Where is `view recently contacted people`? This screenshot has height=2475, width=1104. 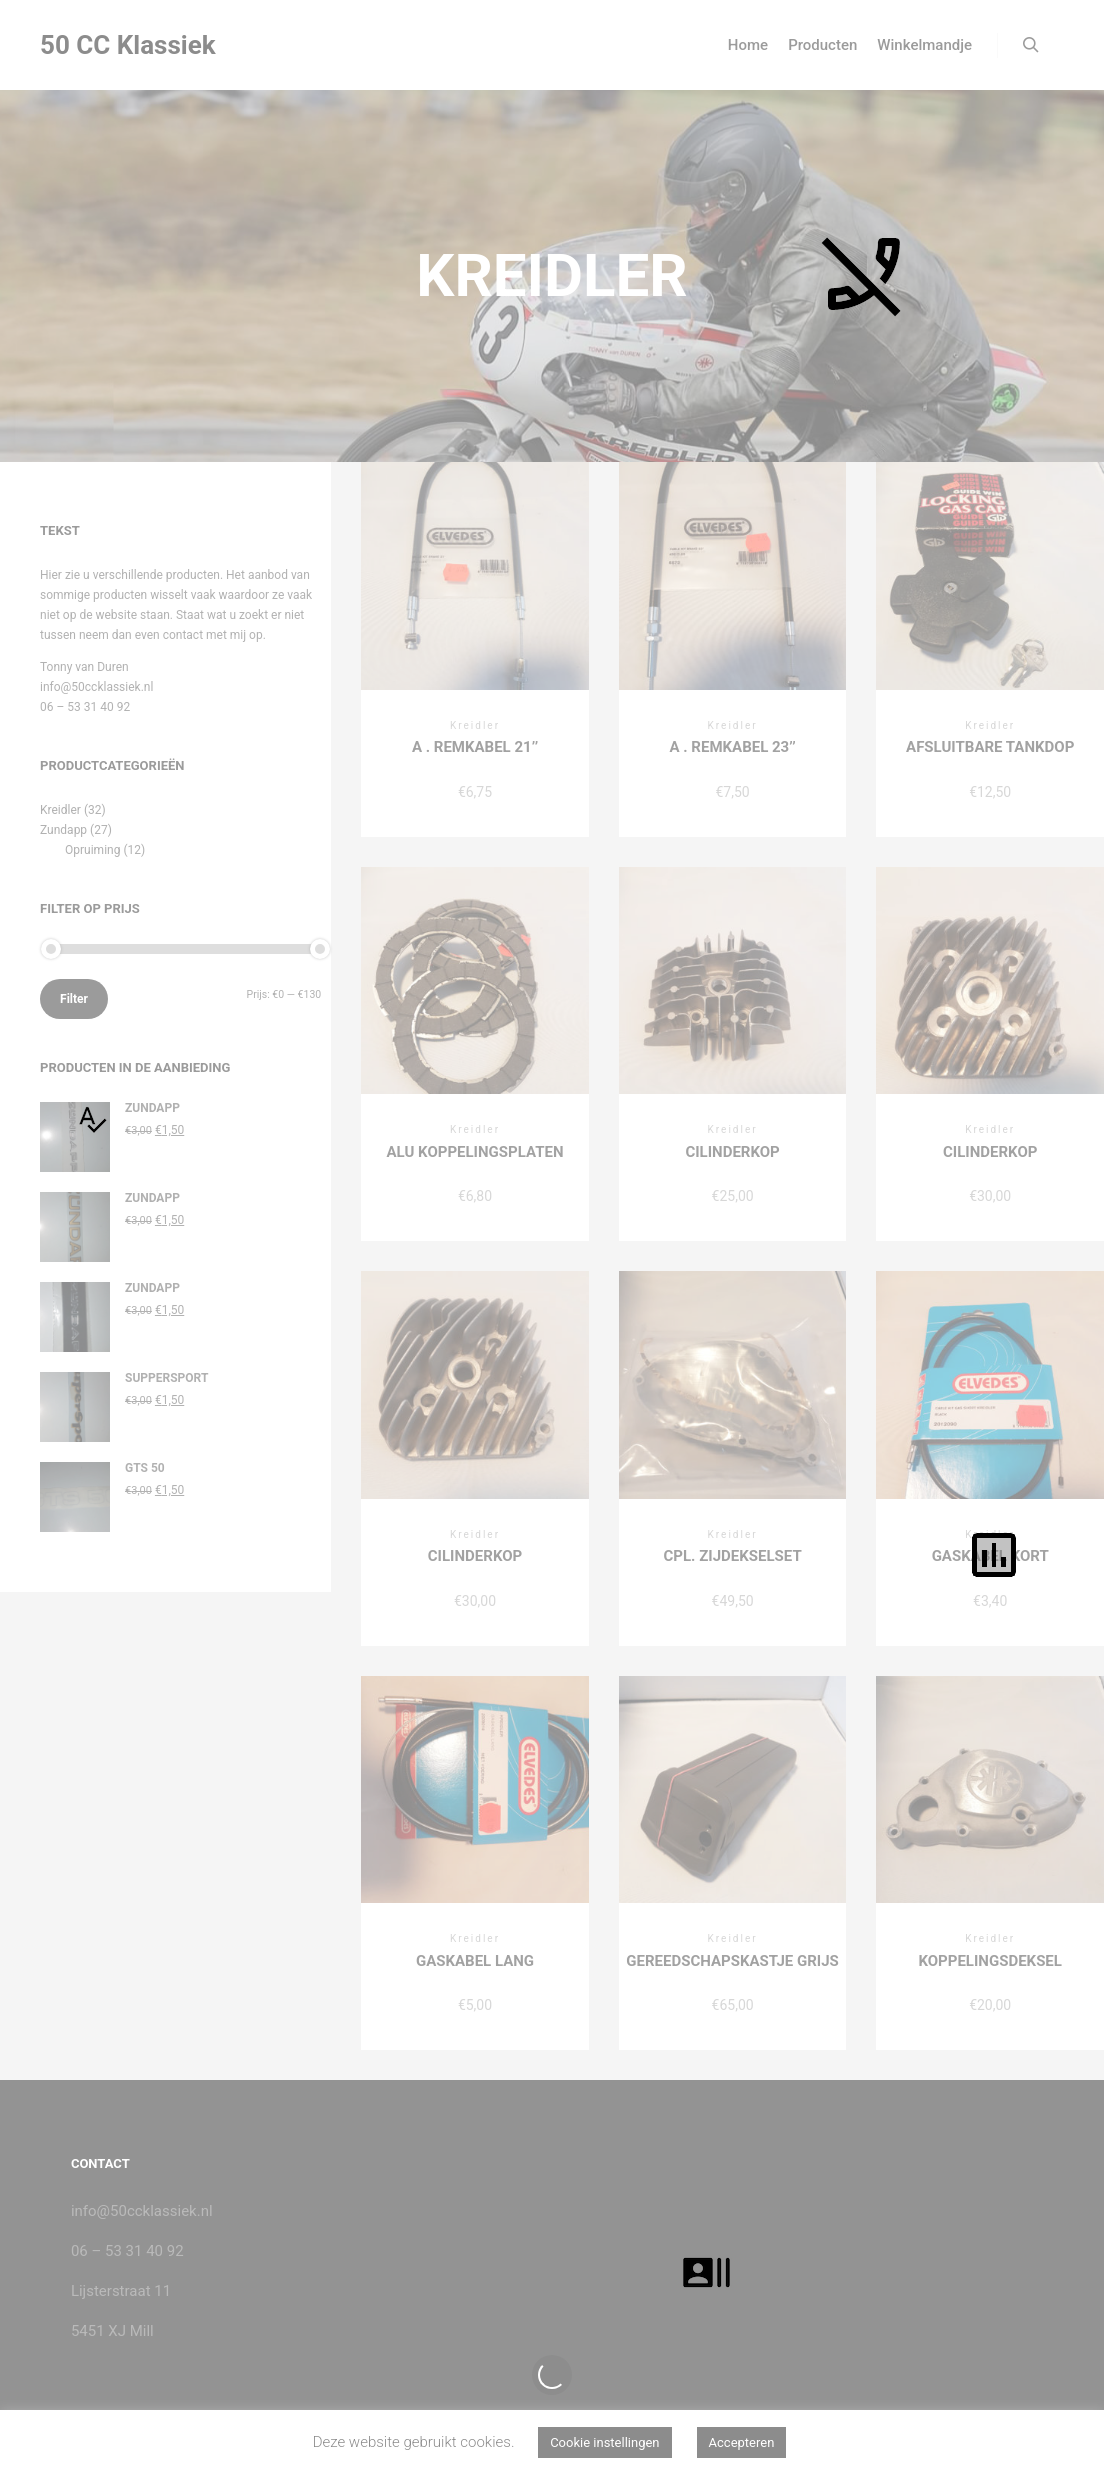 view recently contacted people is located at coordinates (706, 2272).